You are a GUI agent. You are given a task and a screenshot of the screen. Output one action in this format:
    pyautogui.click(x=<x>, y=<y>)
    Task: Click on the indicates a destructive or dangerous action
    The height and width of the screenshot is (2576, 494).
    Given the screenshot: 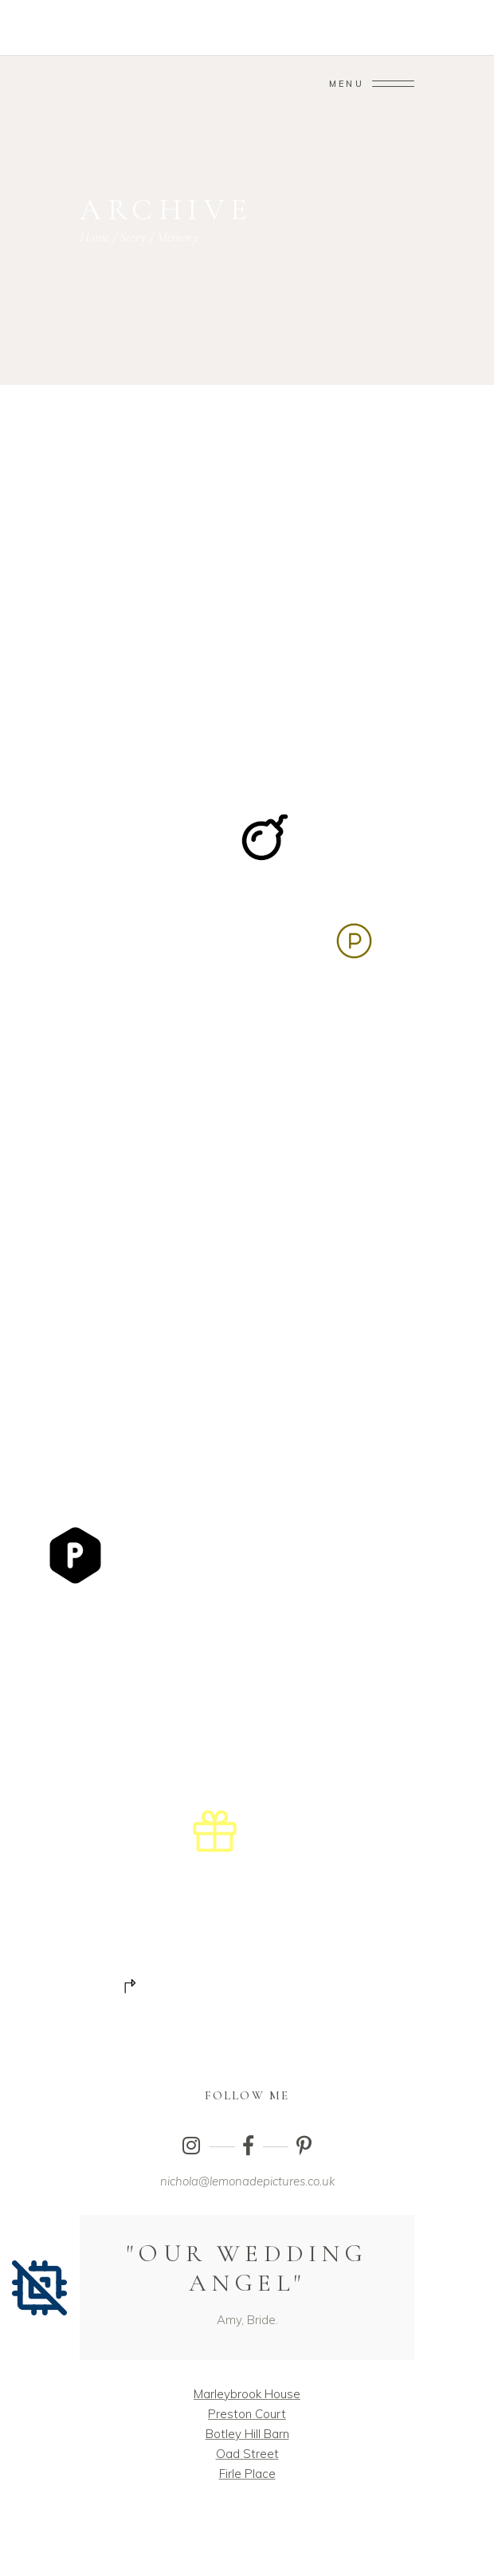 What is the action you would take?
    pyautogui.click(x=265, y=837)
    